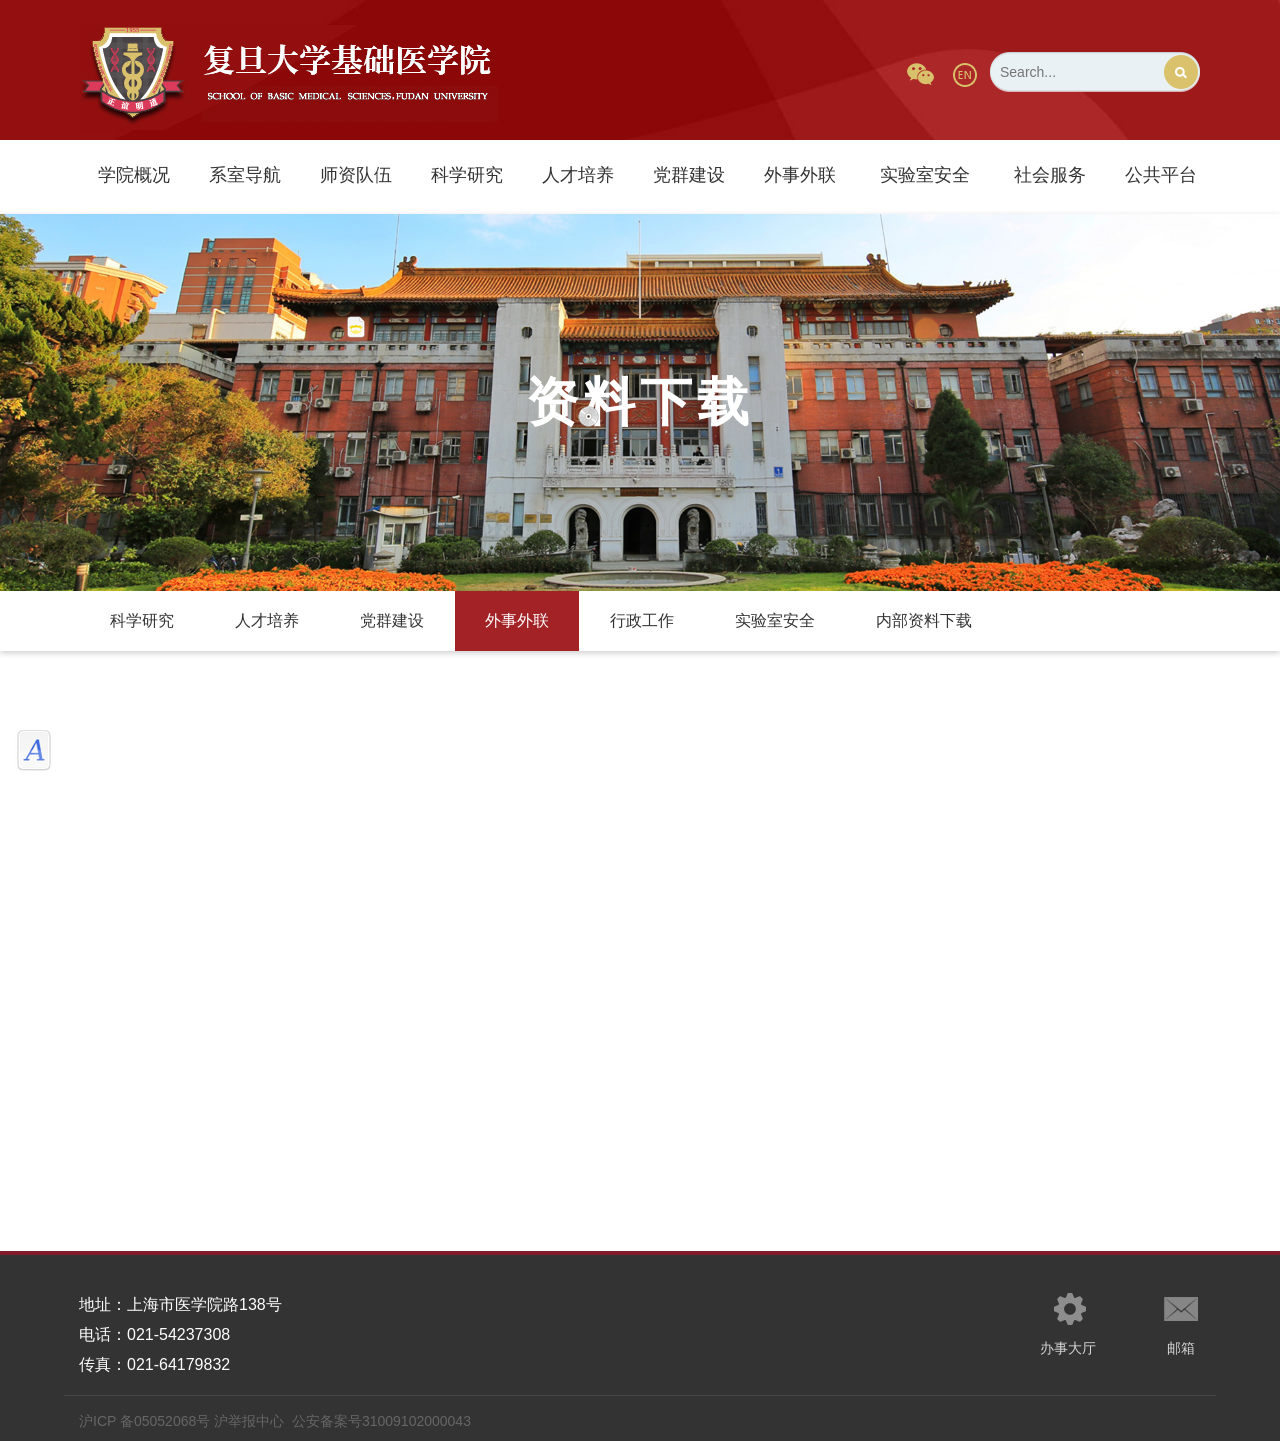 Image resolution: width=1280 pixels, height=1441 pixels. I want to click on nim programming language source file, so click(356, 327).